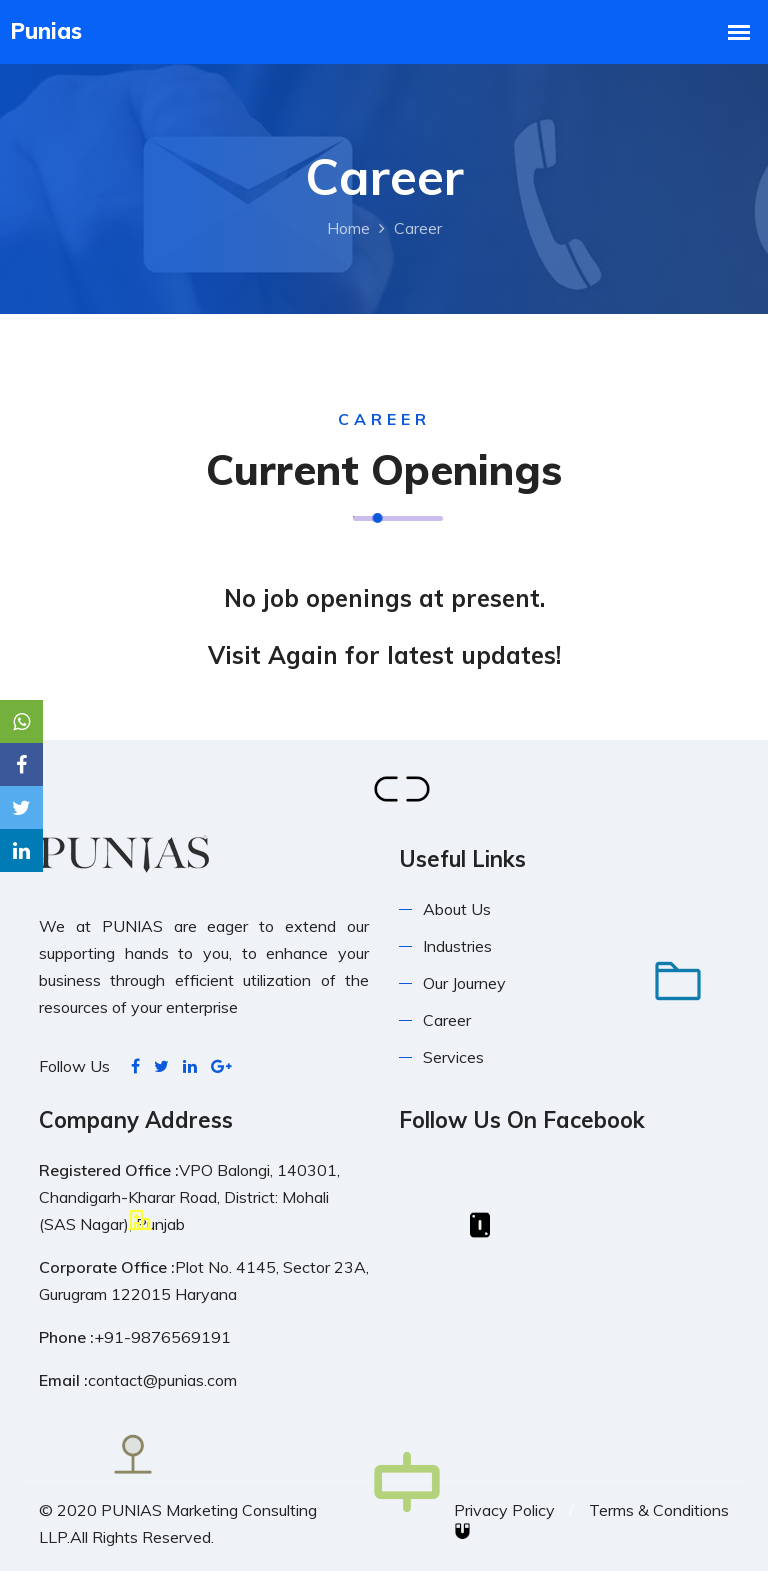 This screenshot has height=1571, width=768. What do you see at coordinates (407, 1482) in the screenshot?
I see `center align element horizontally` at bounding box center [407, 1482].